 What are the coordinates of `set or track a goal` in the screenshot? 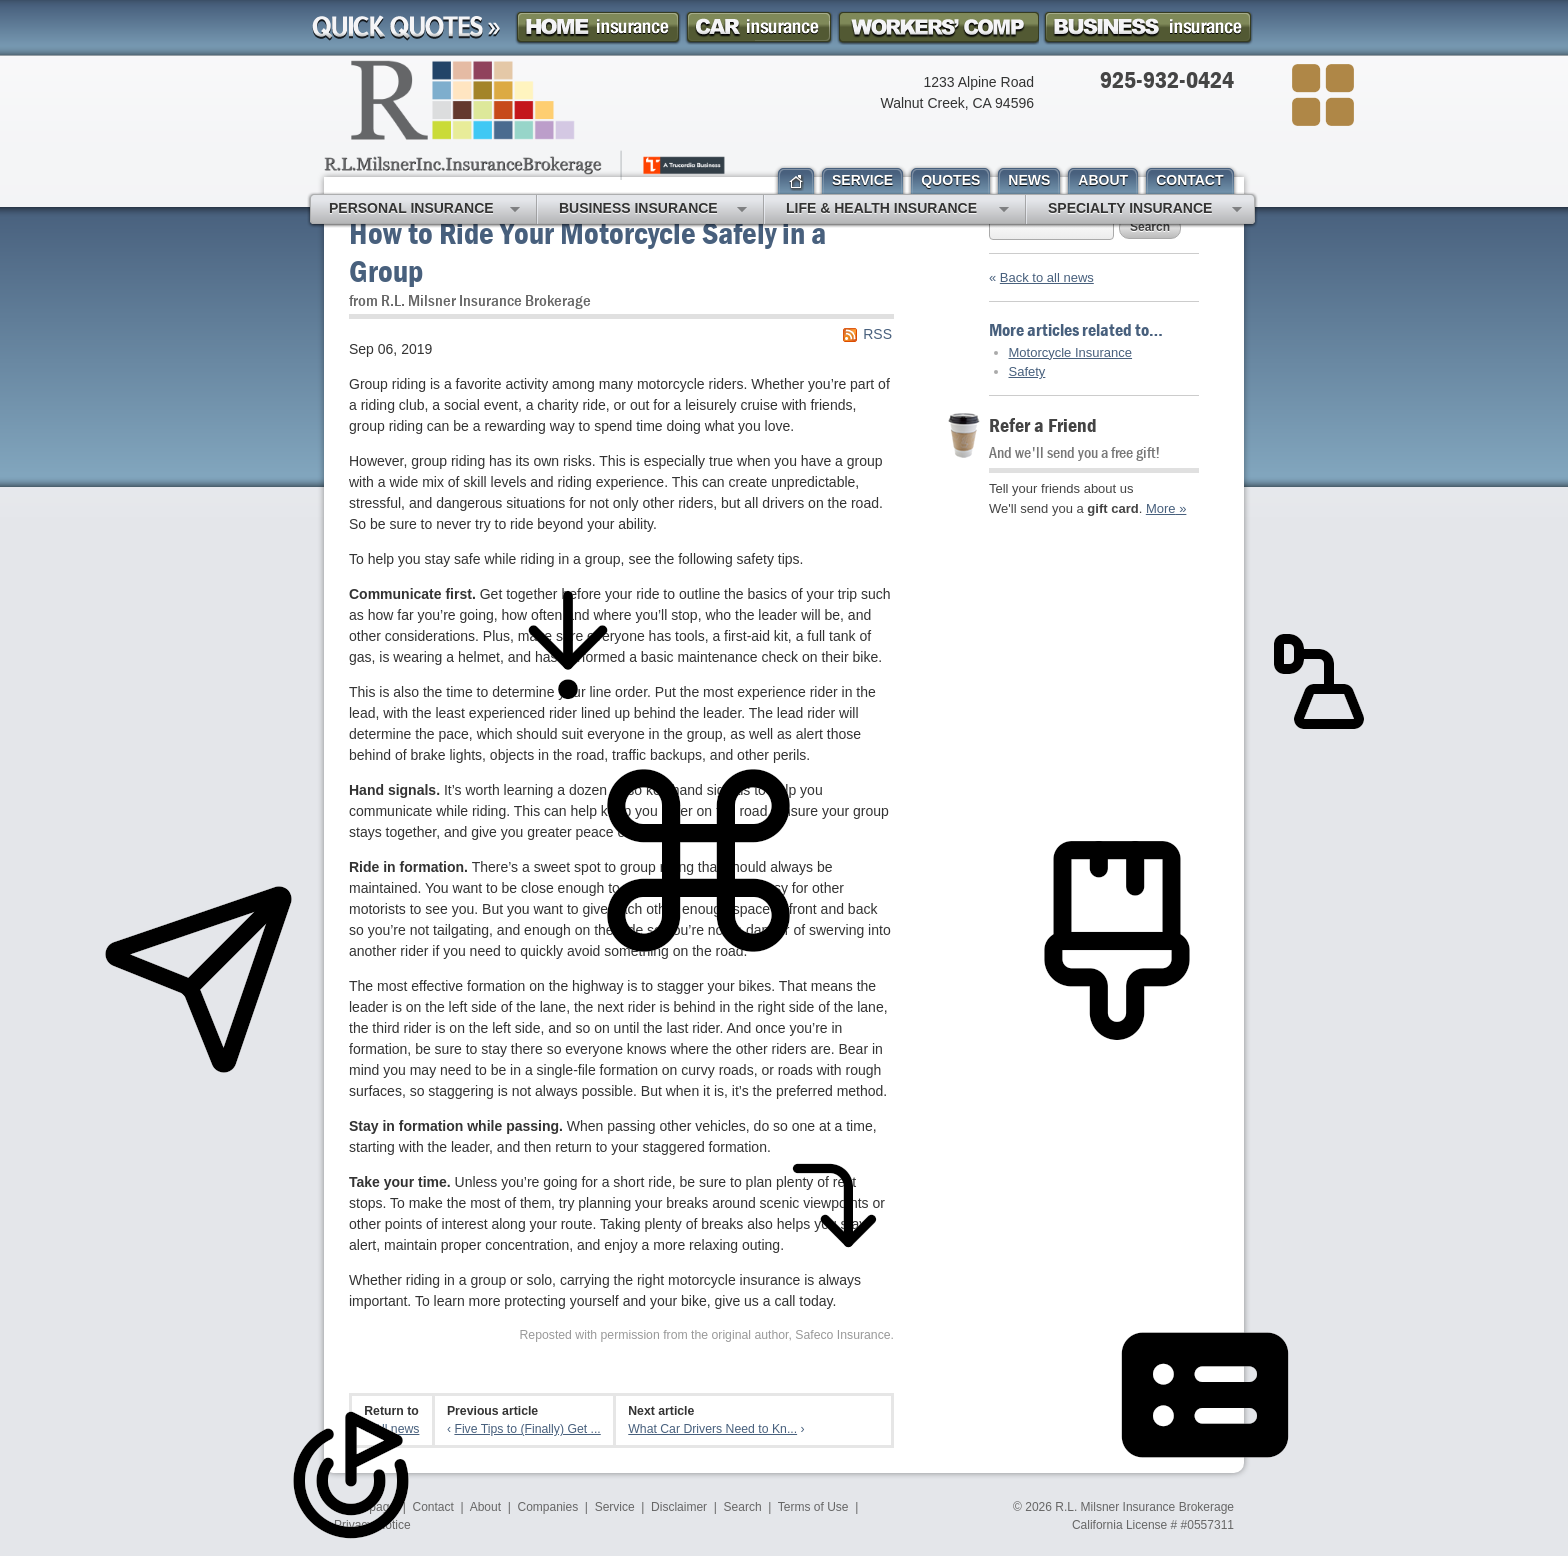 It's located at (351, 1475).